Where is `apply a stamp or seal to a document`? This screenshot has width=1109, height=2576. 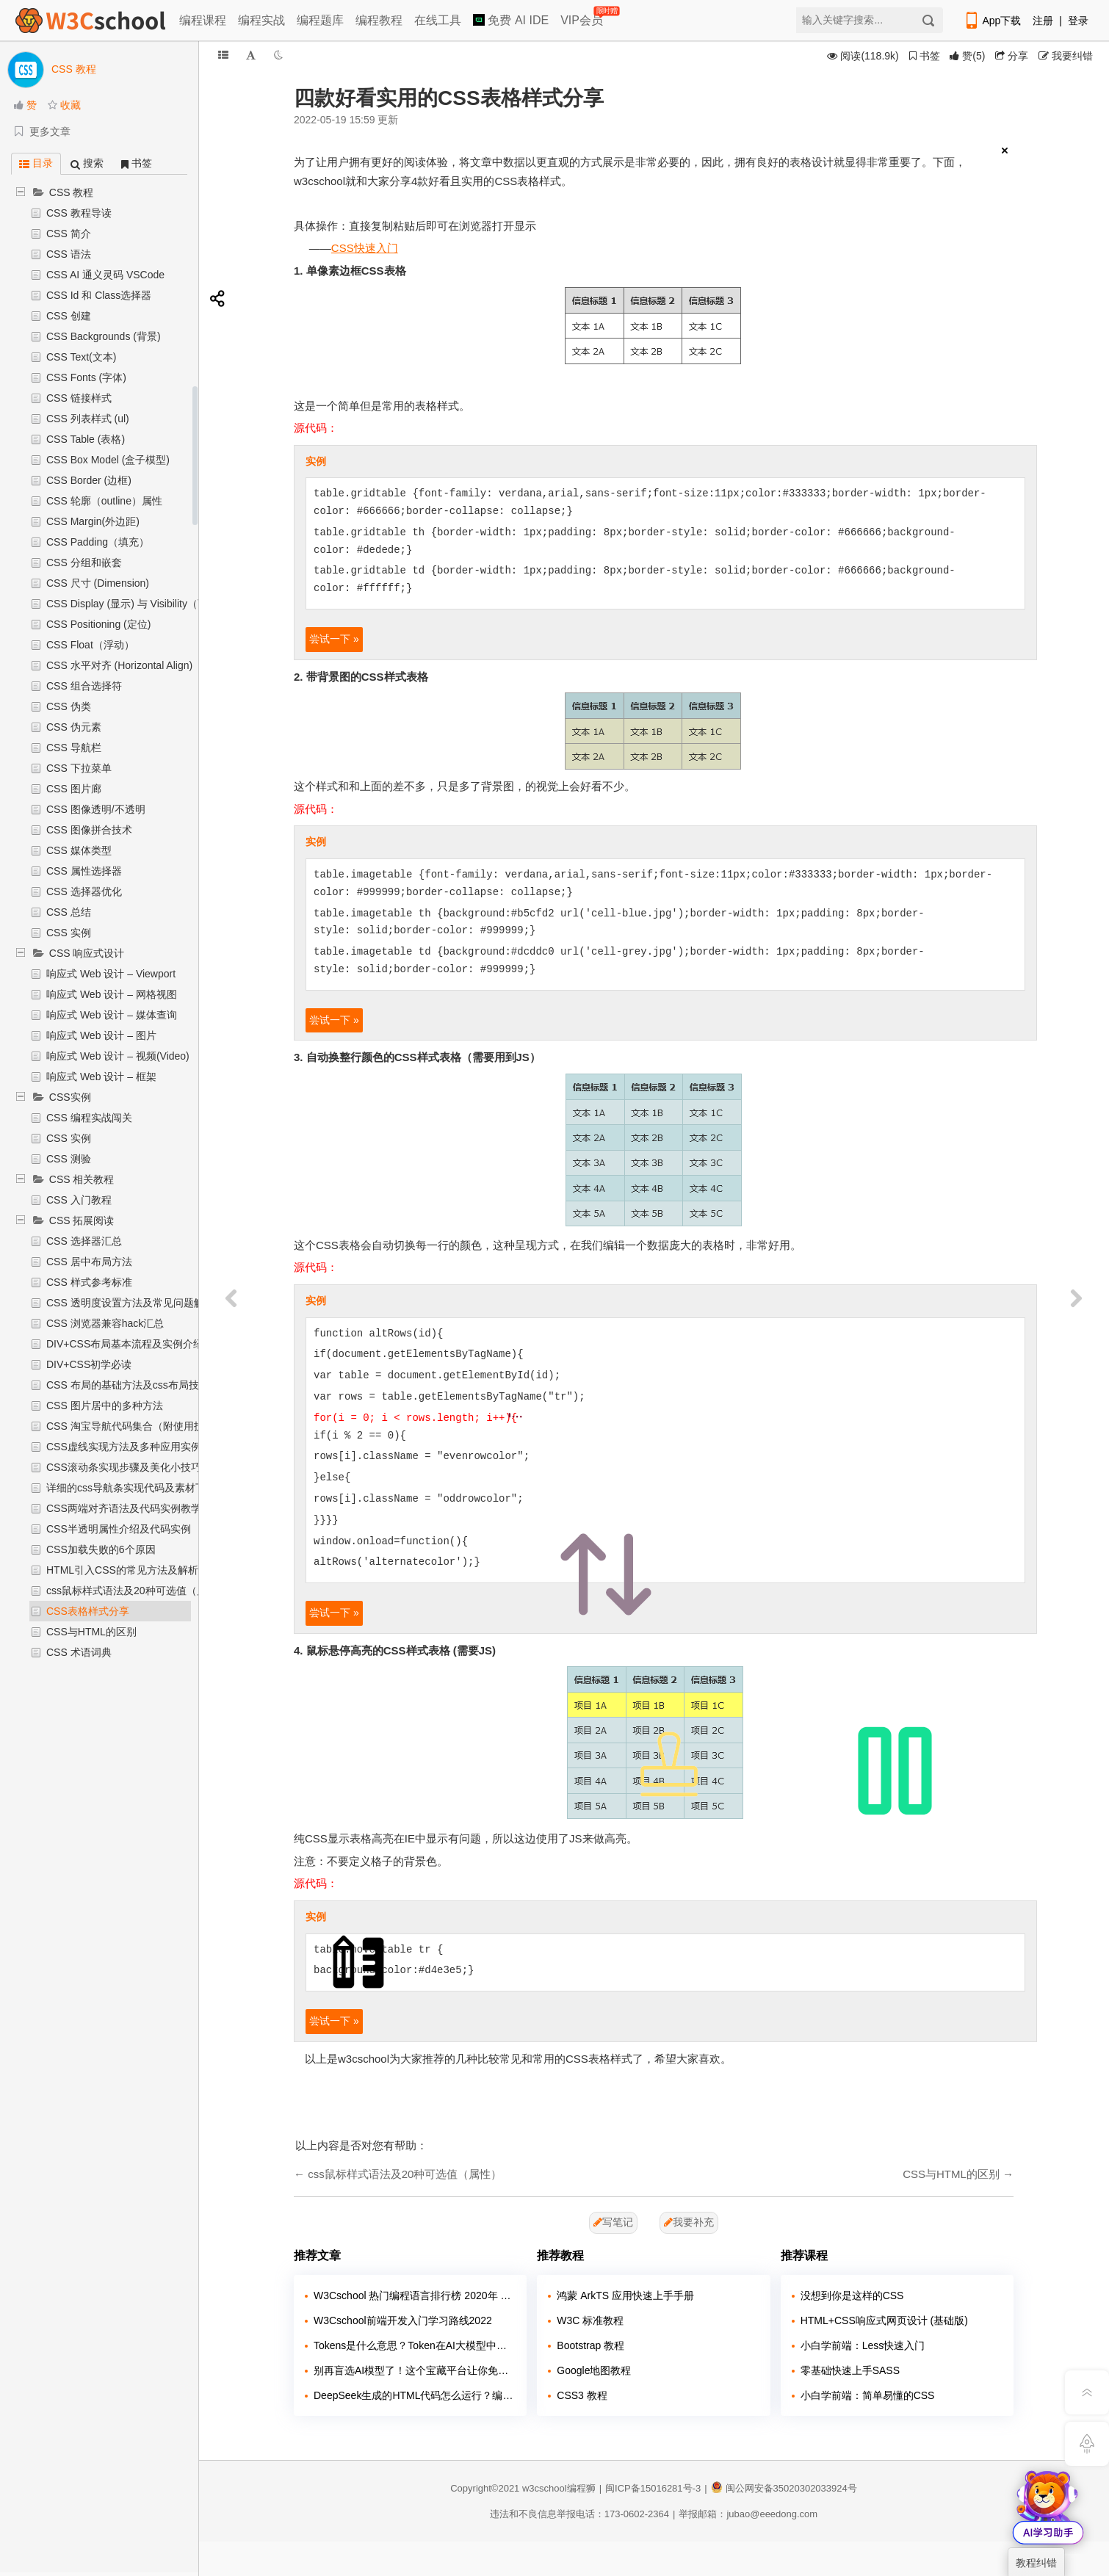
apply a stamp or seal to a document is located at coordinates (669, 1765).